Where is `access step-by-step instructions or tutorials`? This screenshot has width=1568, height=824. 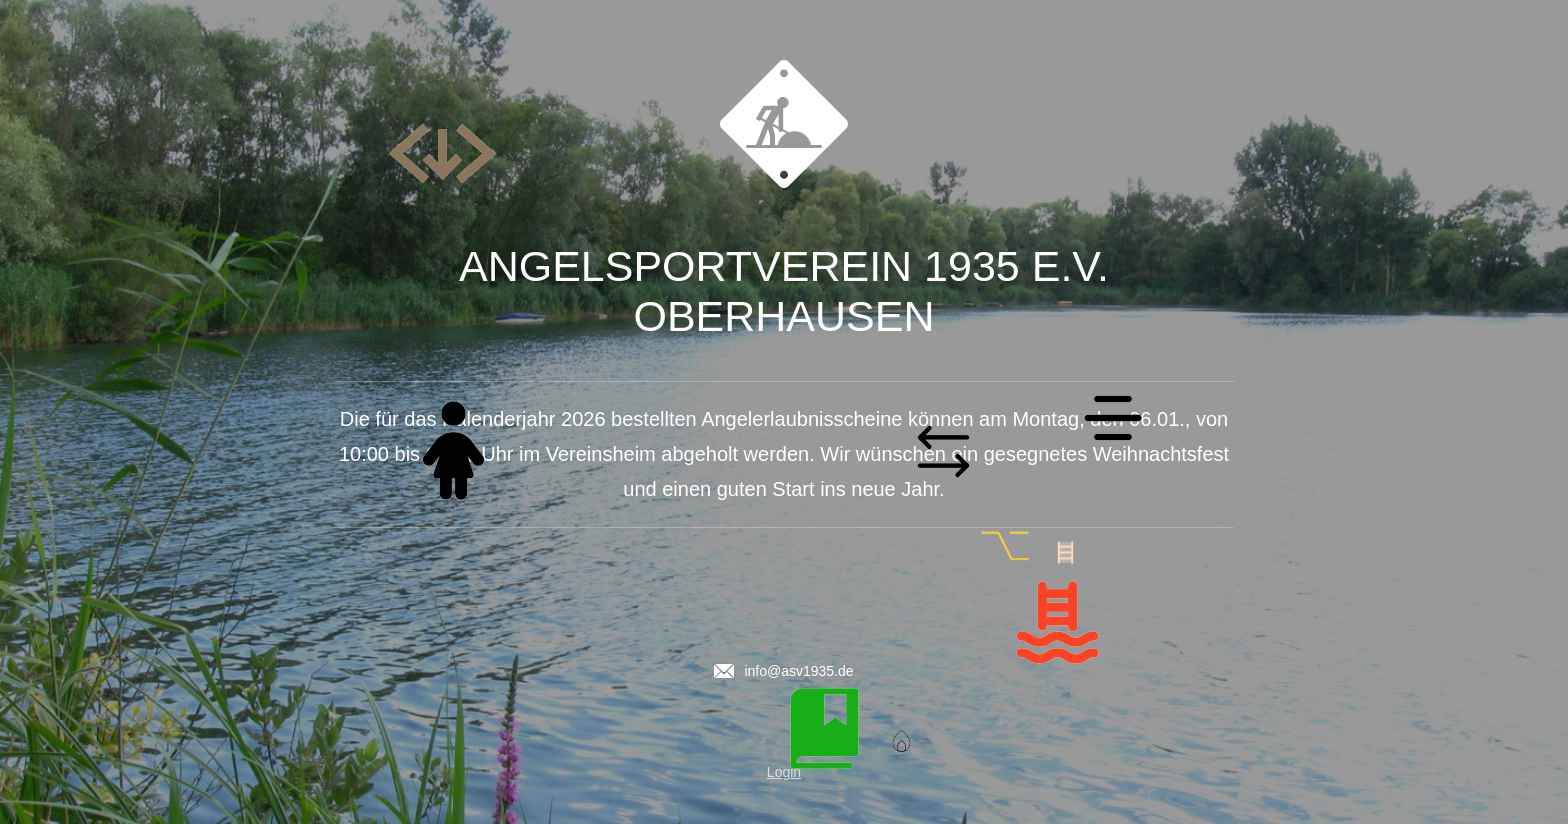 access step-by-step instructions or tutorials is located at coordinates (1065, 552).